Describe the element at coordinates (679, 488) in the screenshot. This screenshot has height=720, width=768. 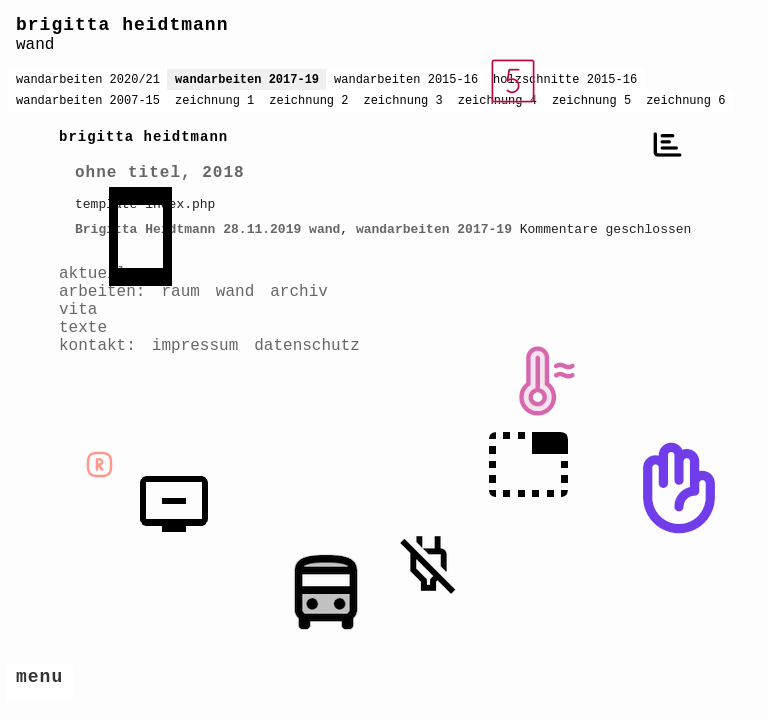
I see `stop or pause an action` at that location.